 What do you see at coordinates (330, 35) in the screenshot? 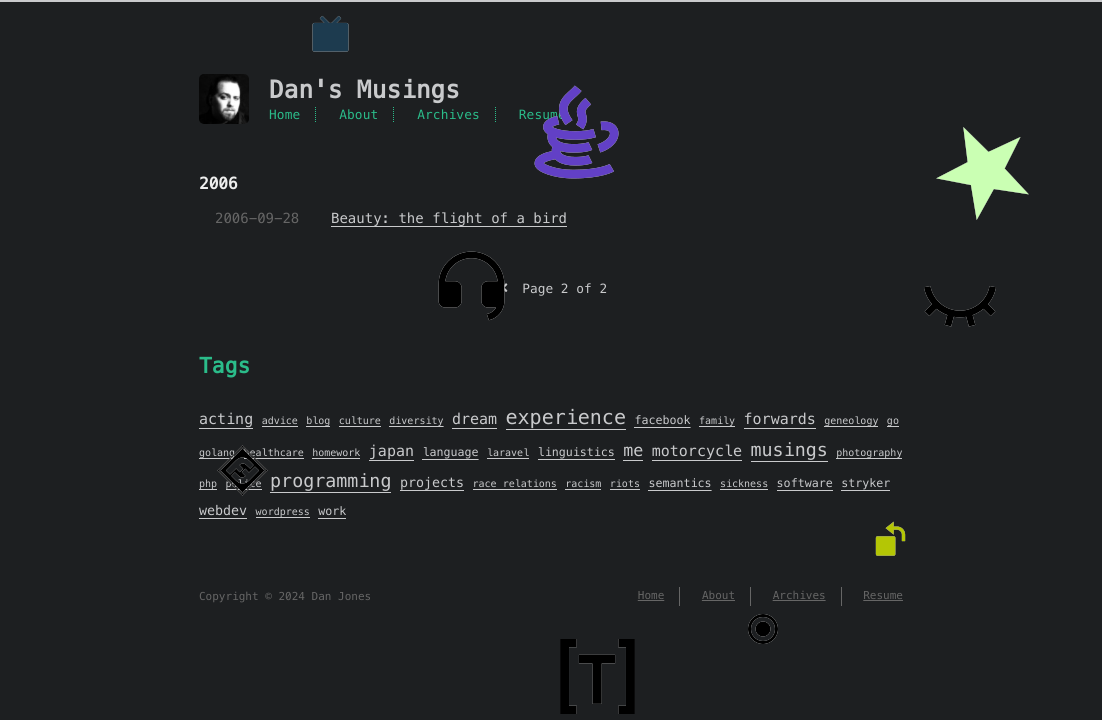
I see `open tv or video streaming app` at bounding box center [330, 35].